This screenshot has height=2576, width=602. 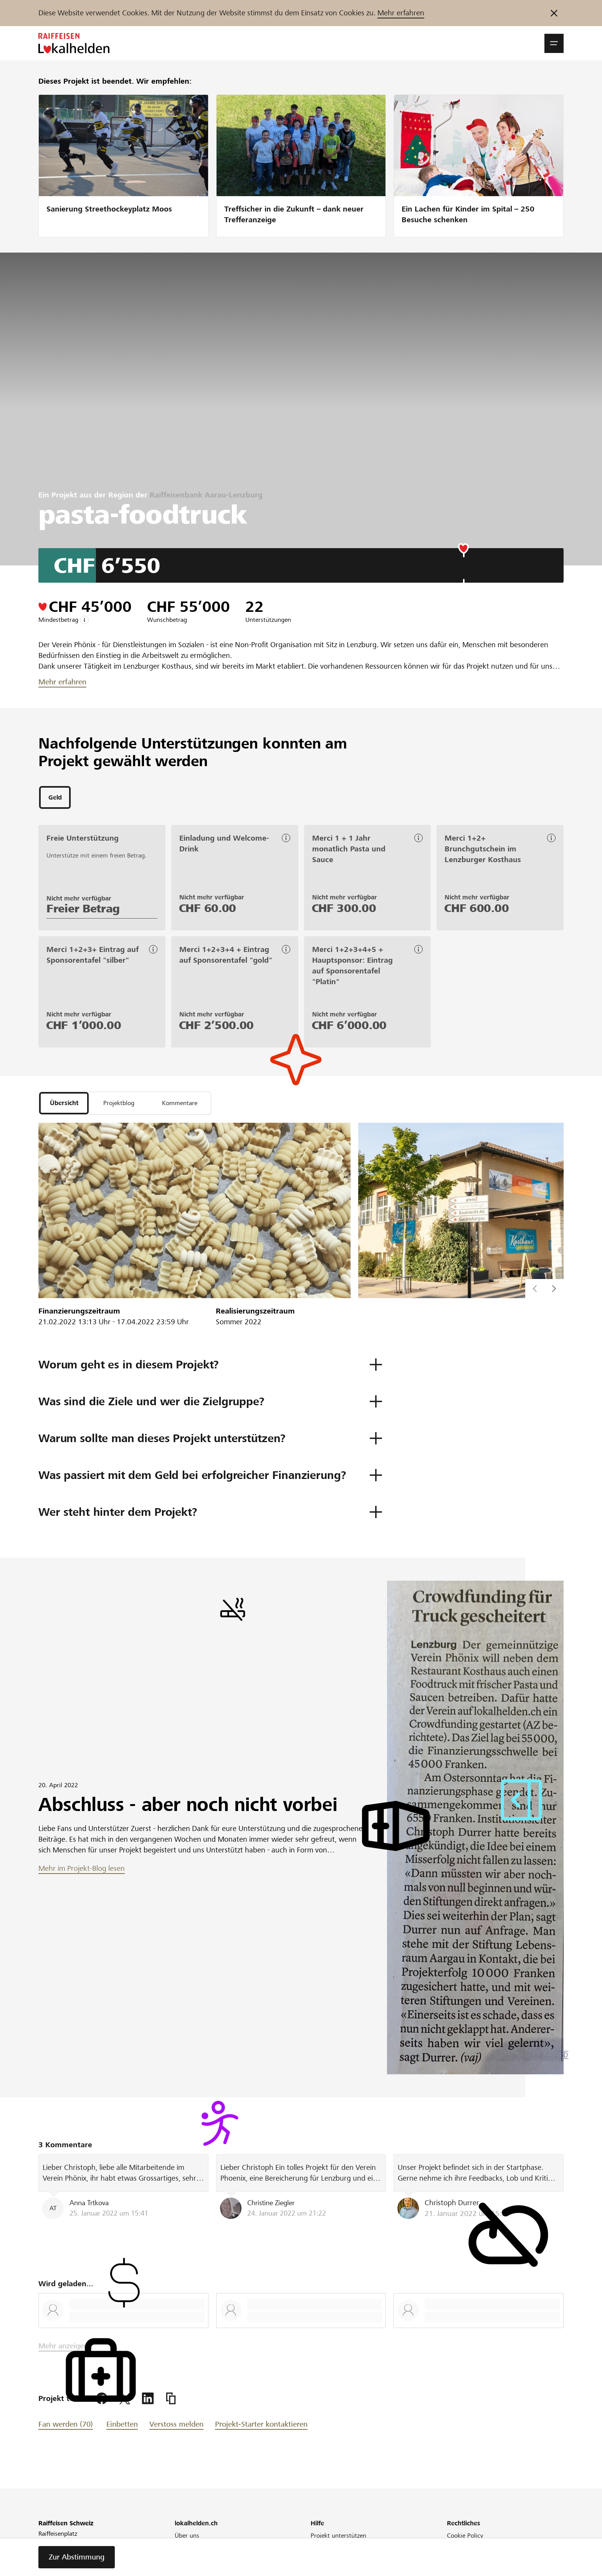 I want to click on indicates no cloud connection or offline status, so click(x=508, y=2235).